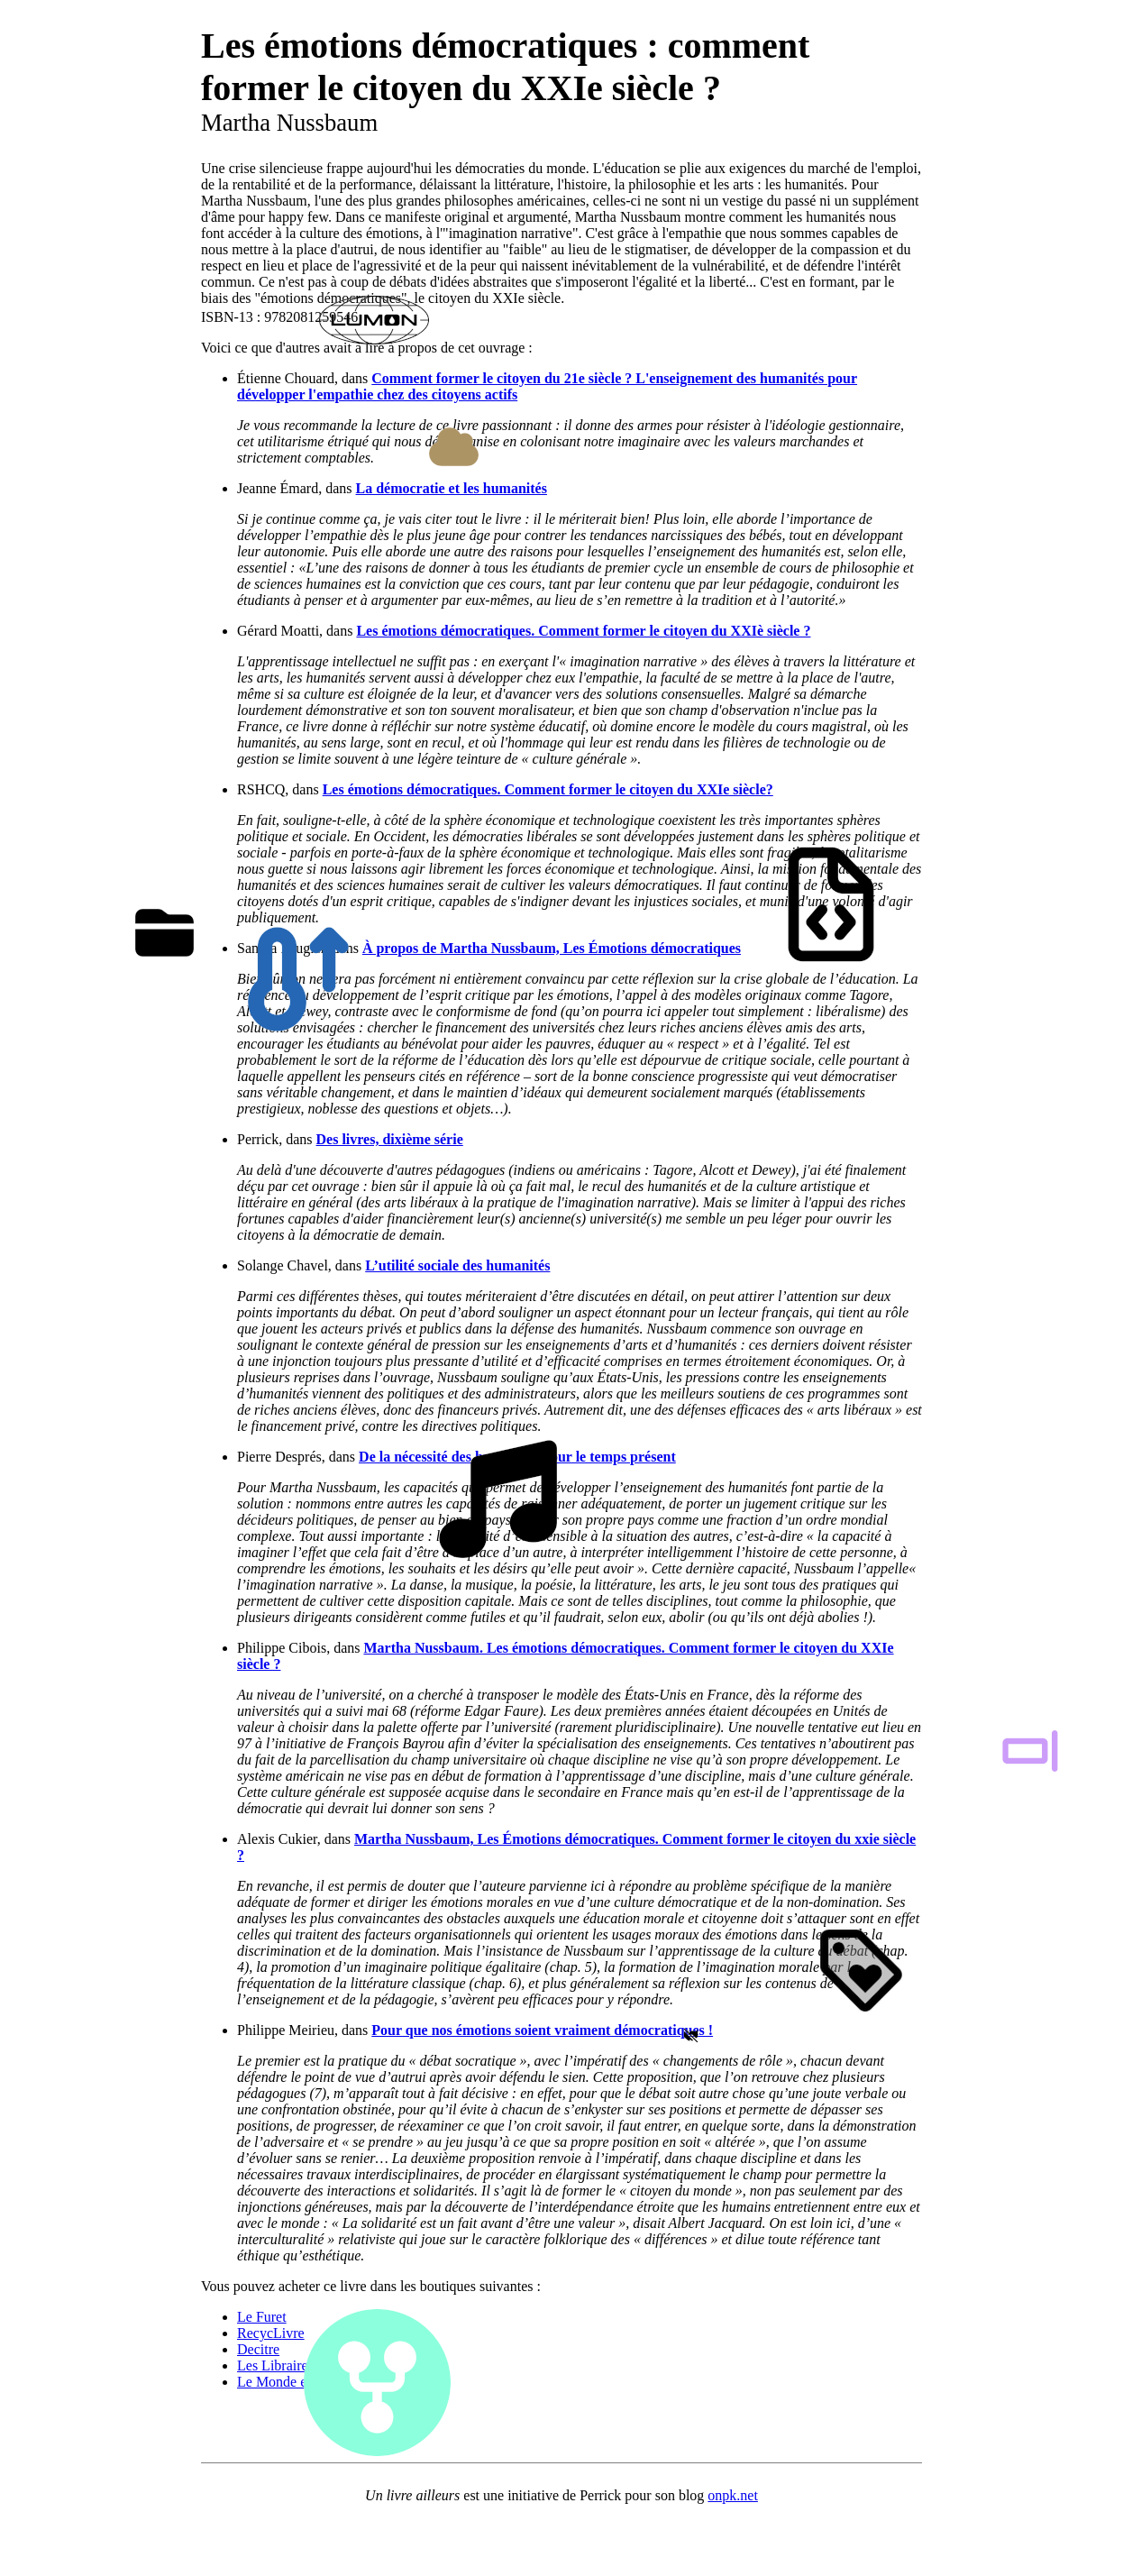 This screenshot has width=1123, height=2576. What do you see at coordinates (690, 2035) in the screenshot?
I see `indicates agreement or partnership is cancelled` at bounding box center [690, 2035].